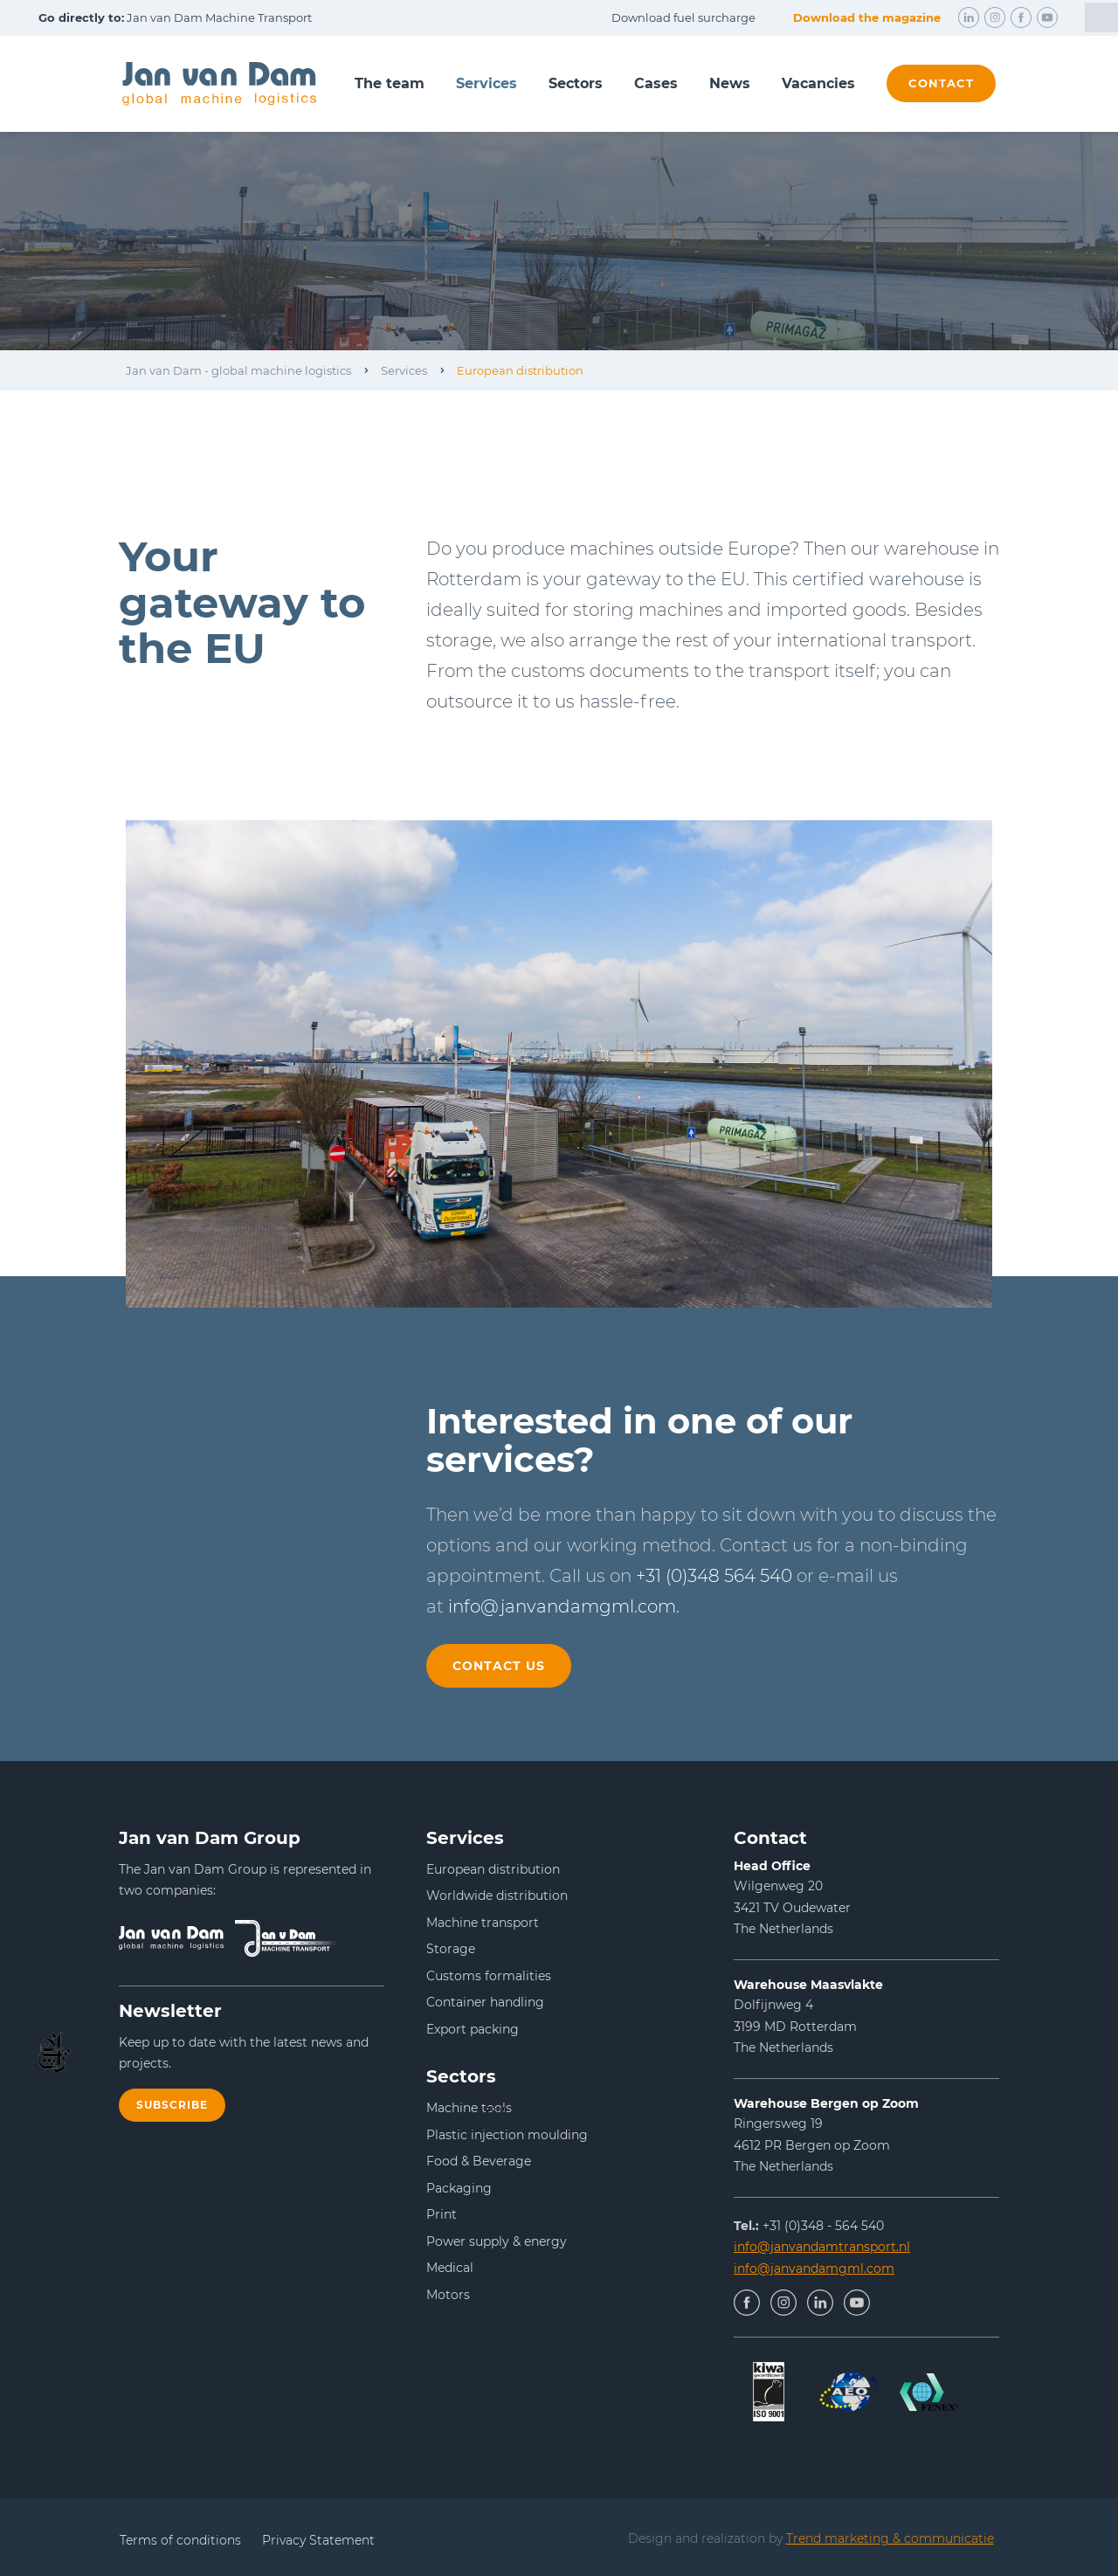 The height and width of the screenshot is (2576, 1118). I want to click on open Zoom video conferencing app, so click(496, 2109).